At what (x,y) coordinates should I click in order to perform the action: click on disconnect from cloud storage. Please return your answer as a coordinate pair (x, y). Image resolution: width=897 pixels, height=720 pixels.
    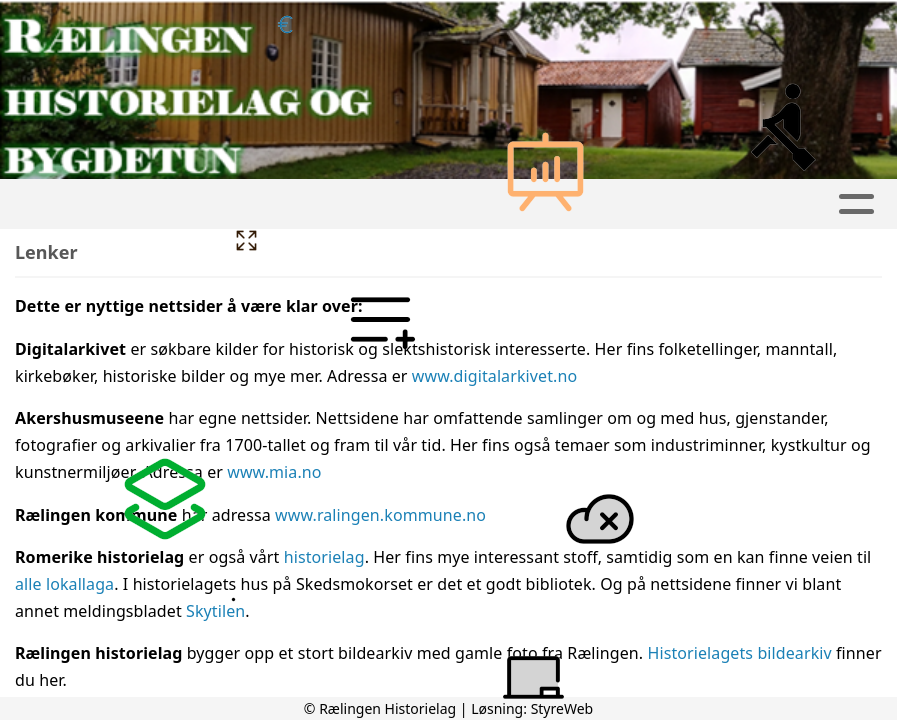
    Looking at the image, I should click on (600, 519).